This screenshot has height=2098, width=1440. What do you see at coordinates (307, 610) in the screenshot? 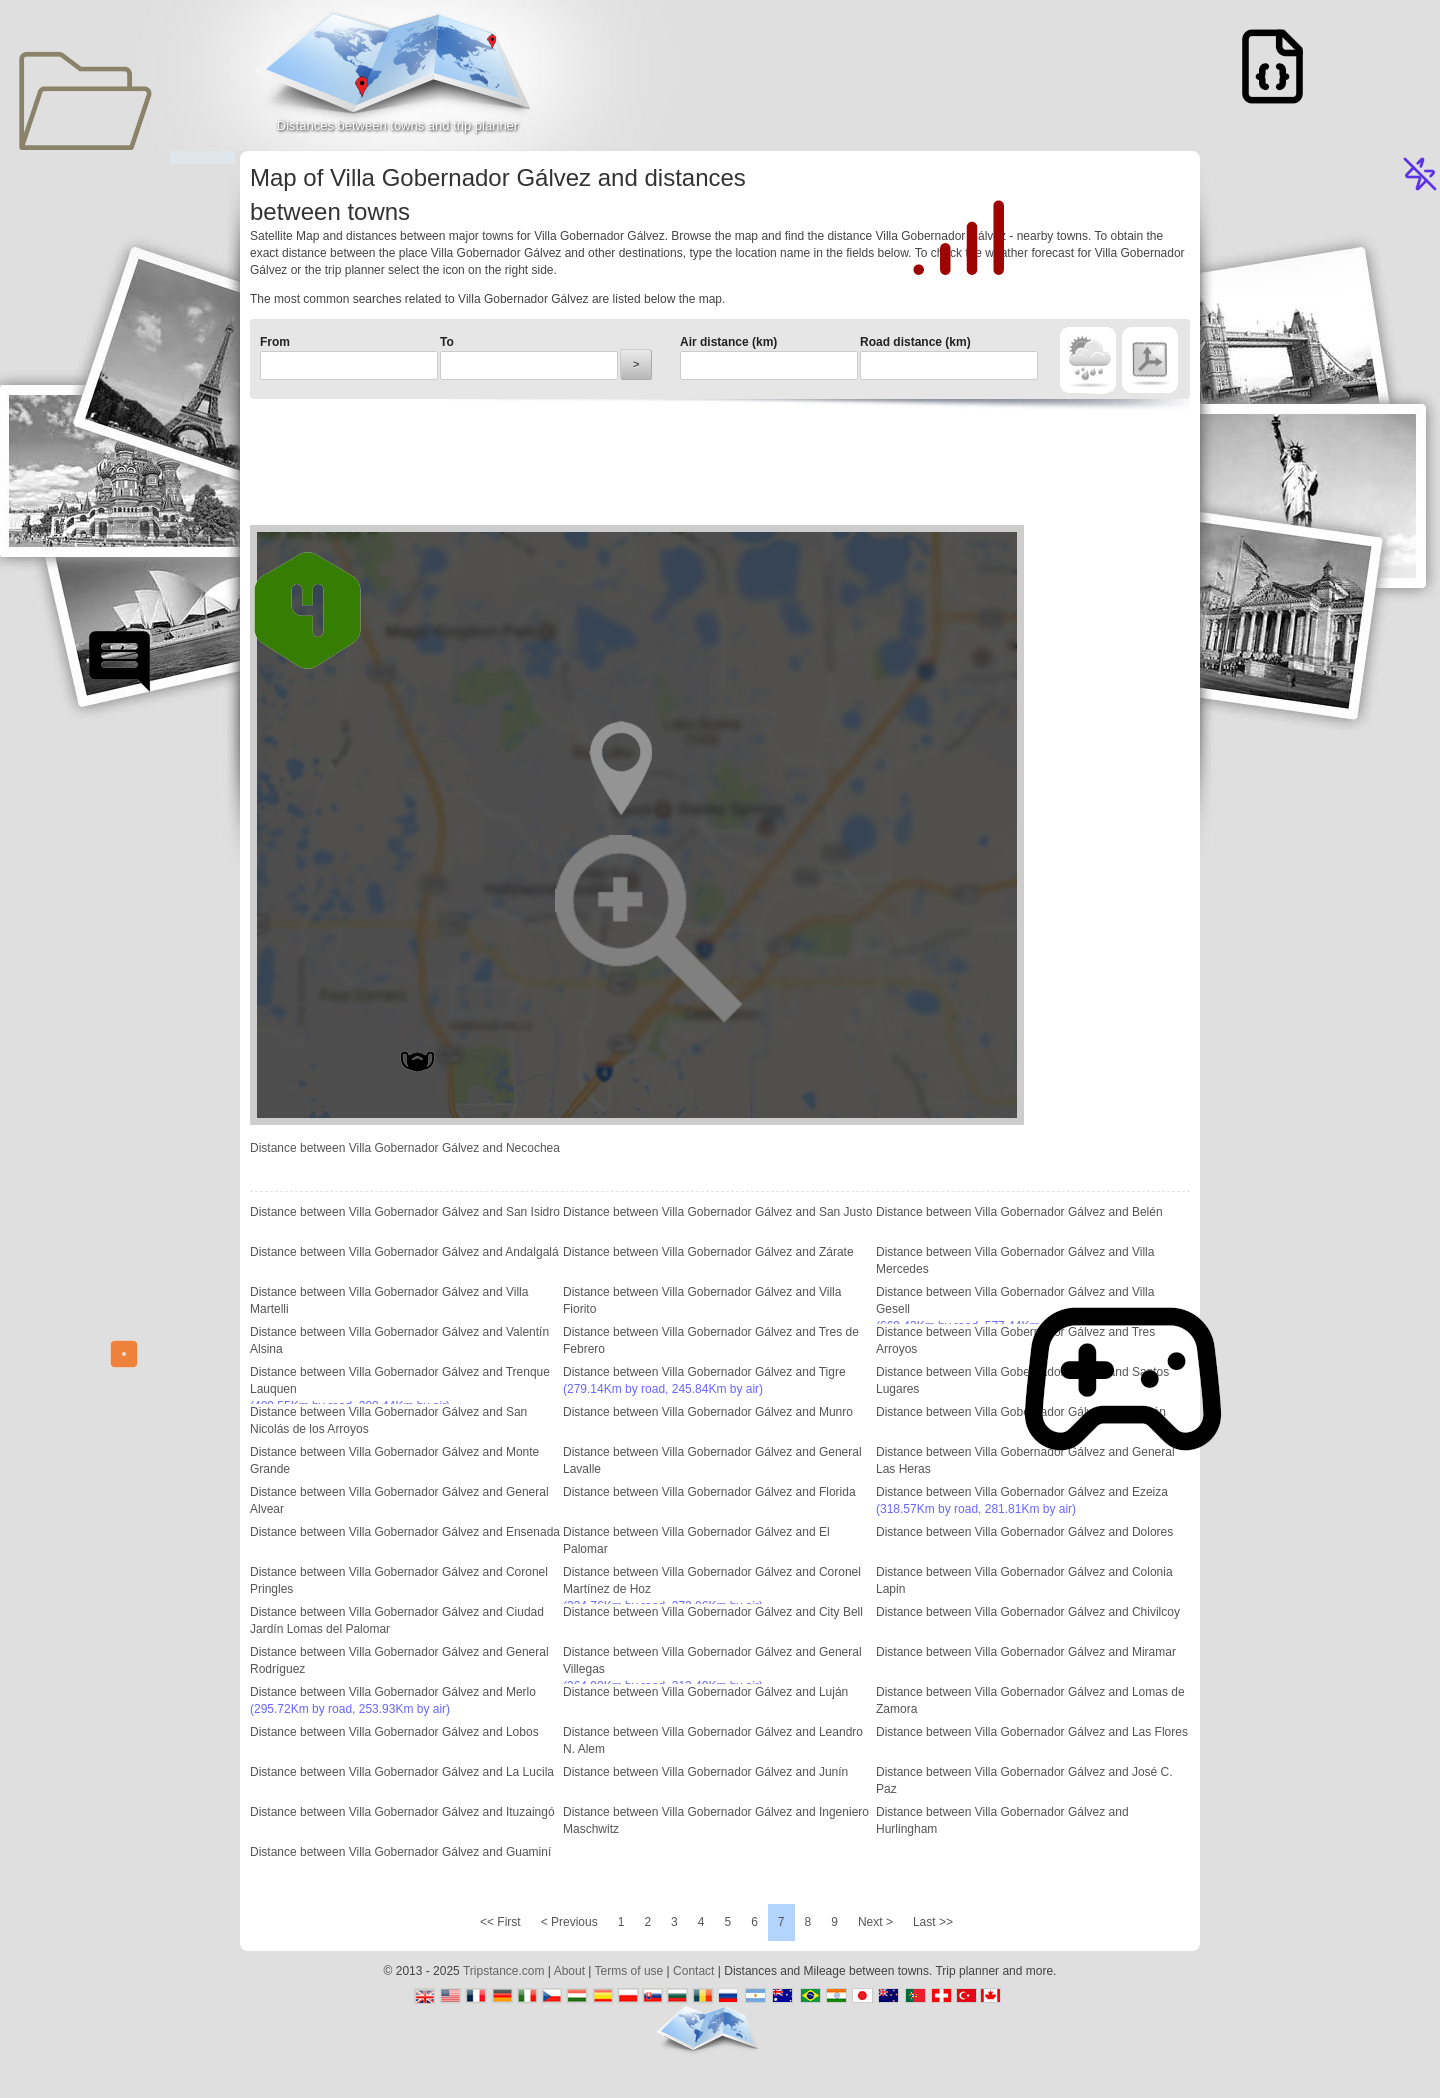
I see `step 4 in a multi-step process` at bounding box center [307, 610].